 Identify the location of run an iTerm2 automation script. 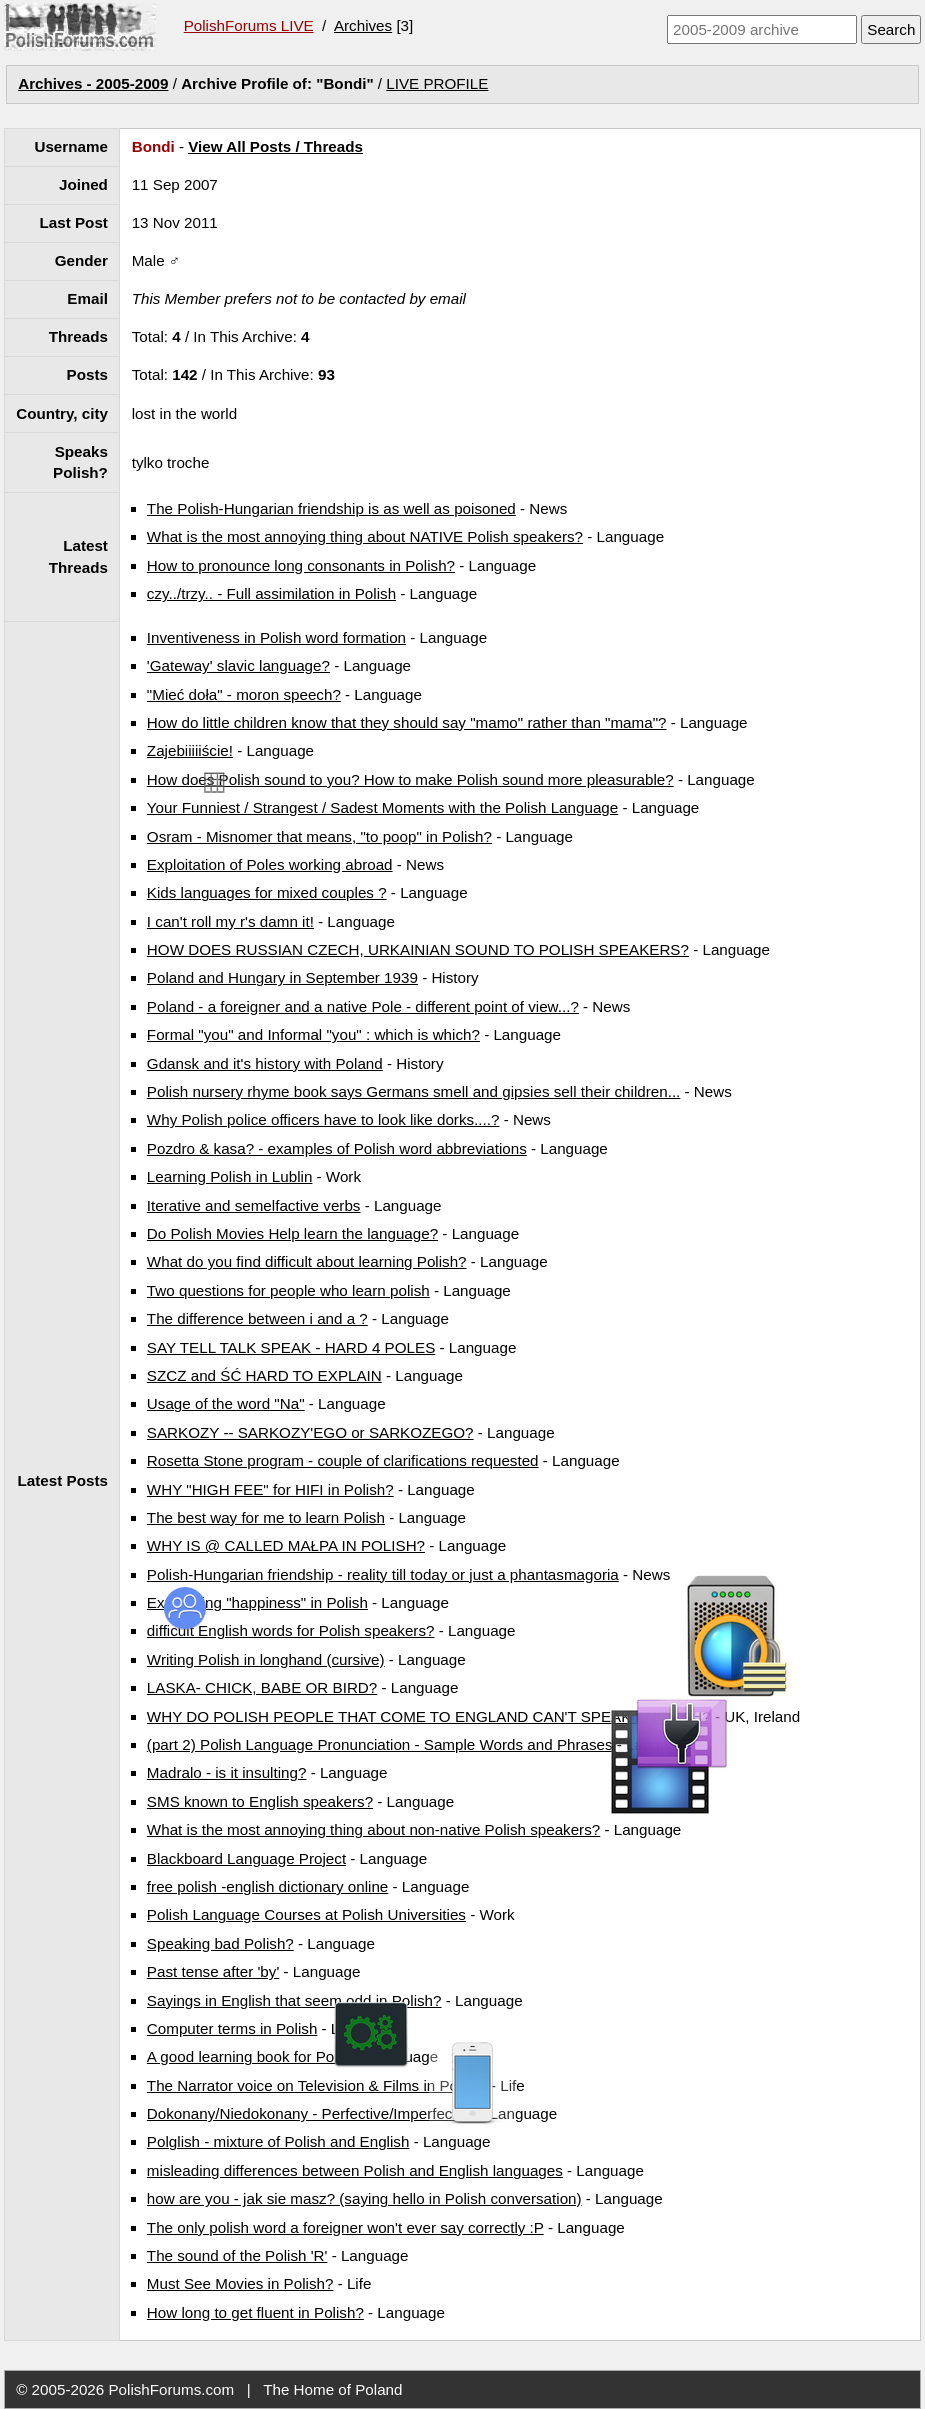
(371, 2034).